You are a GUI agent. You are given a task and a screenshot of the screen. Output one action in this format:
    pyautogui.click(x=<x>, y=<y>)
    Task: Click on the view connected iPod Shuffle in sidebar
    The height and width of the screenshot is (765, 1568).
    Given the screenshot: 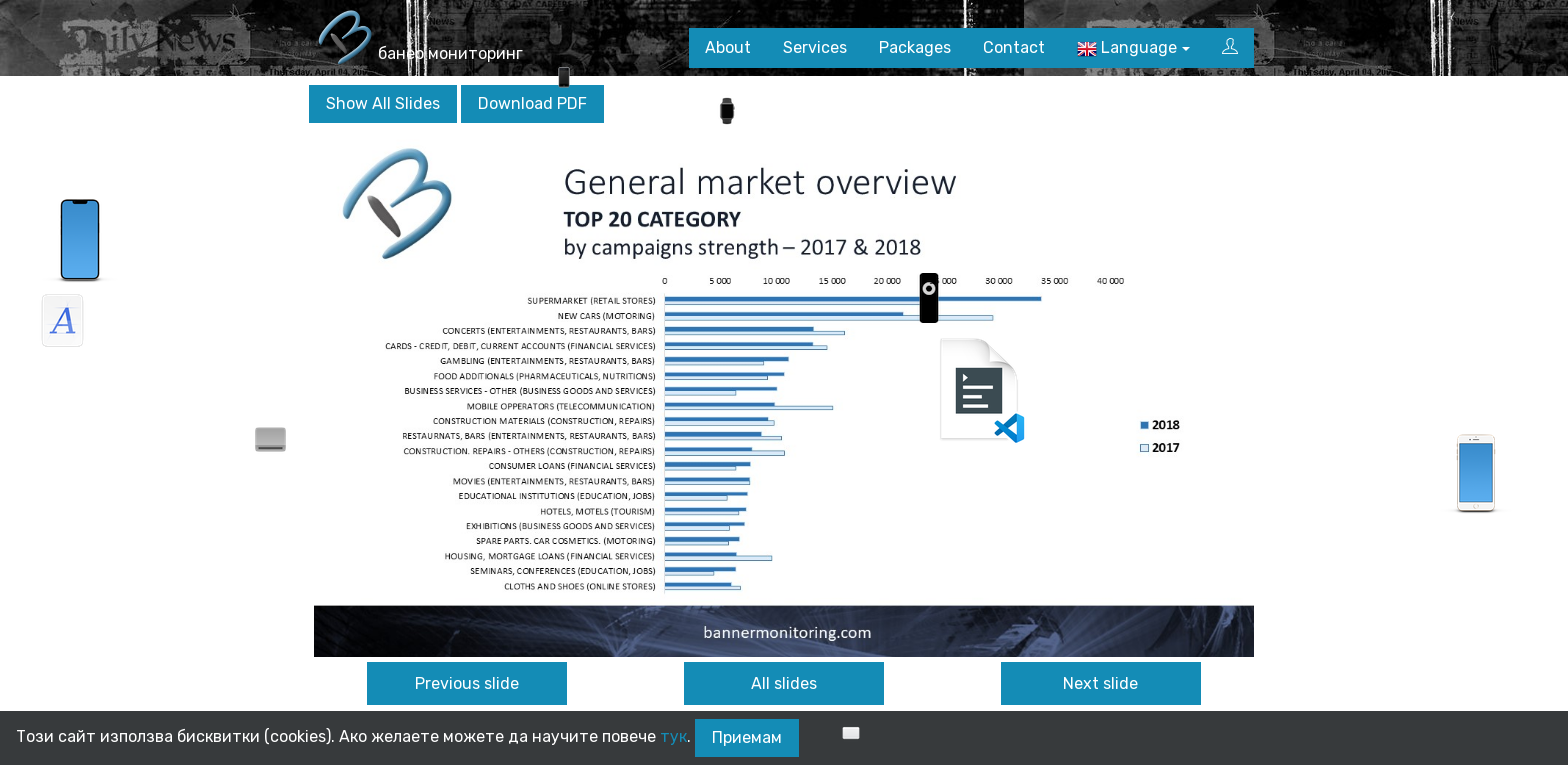 What is the action you would take?
    pyautogui.click(x=929, y=298)
    